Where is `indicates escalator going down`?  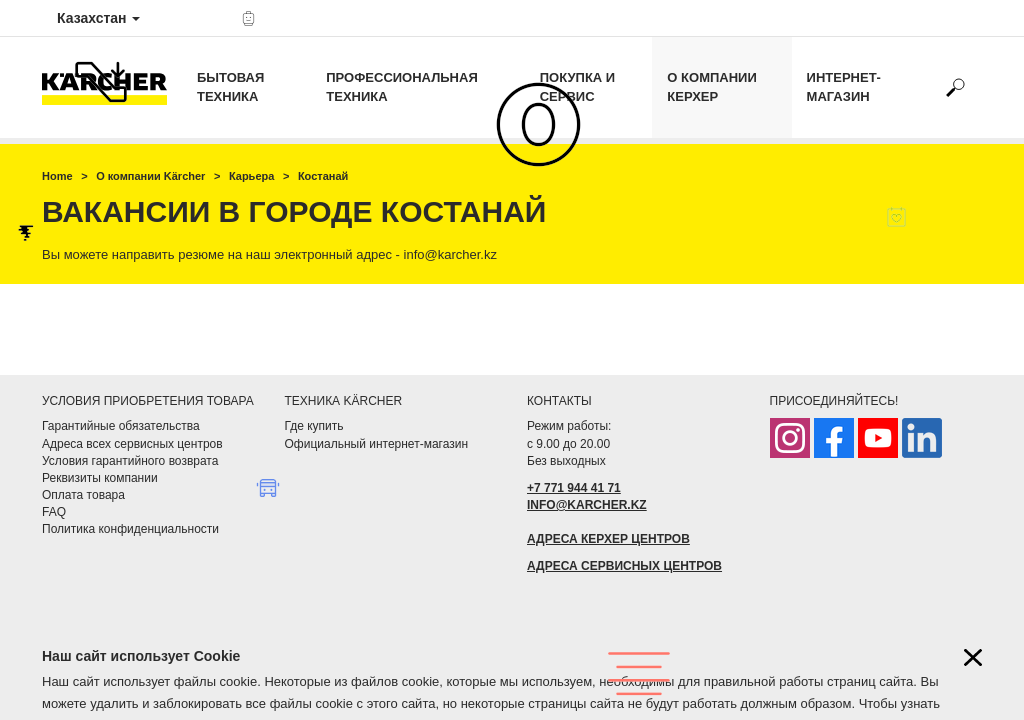 indicates escalator going down is located at coordinates (101, 82).